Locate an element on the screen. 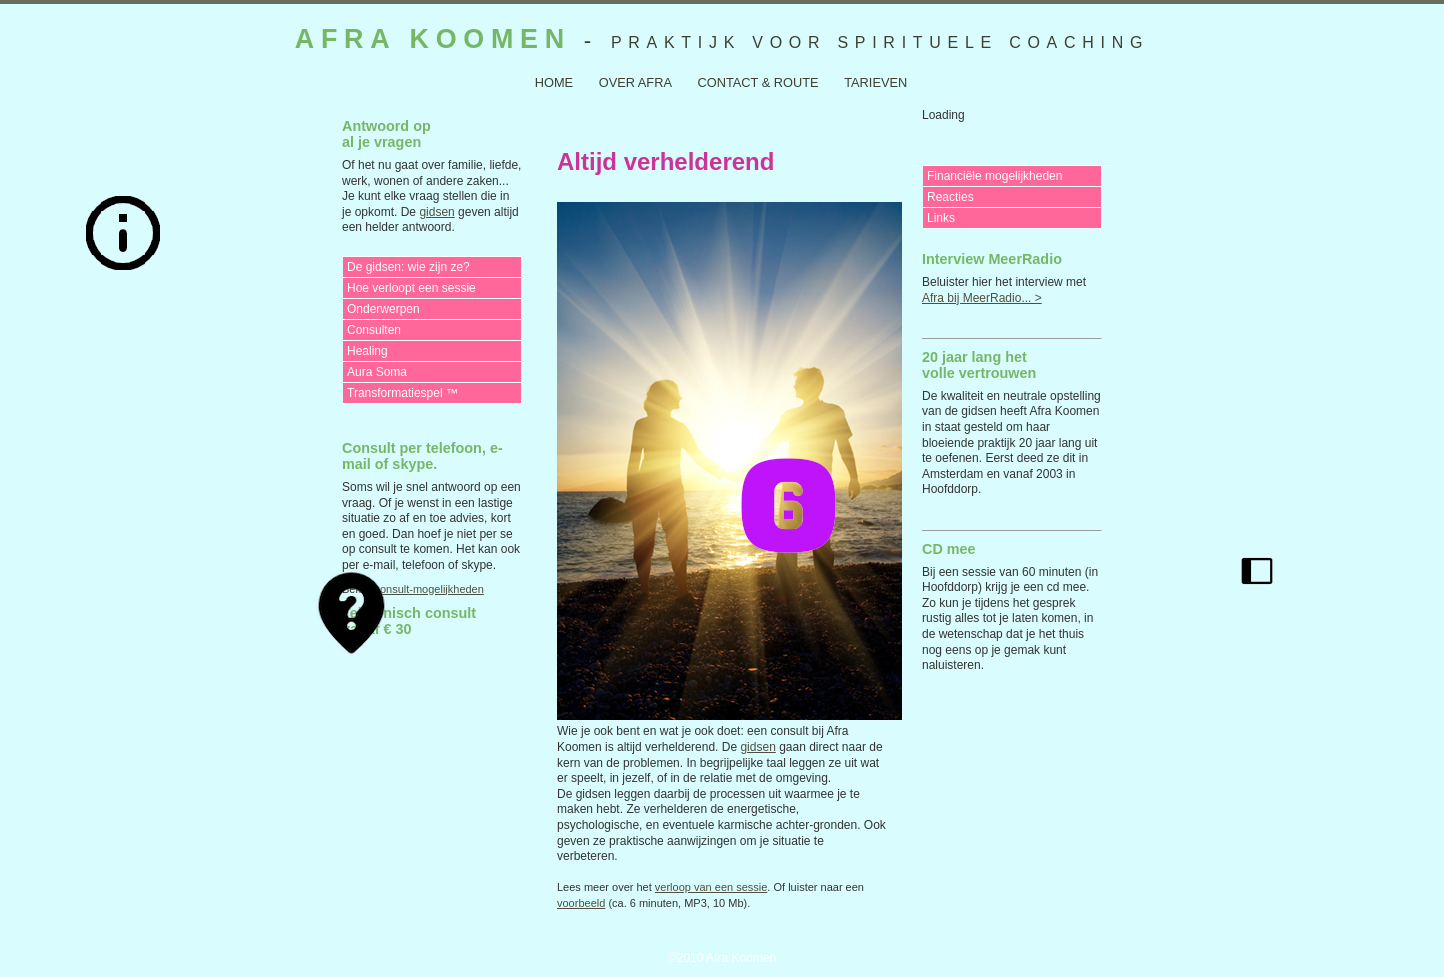 This screenshot has width=1444, height=977. indicates step 6 in a multi-step process is located at coordinates (788, 505).